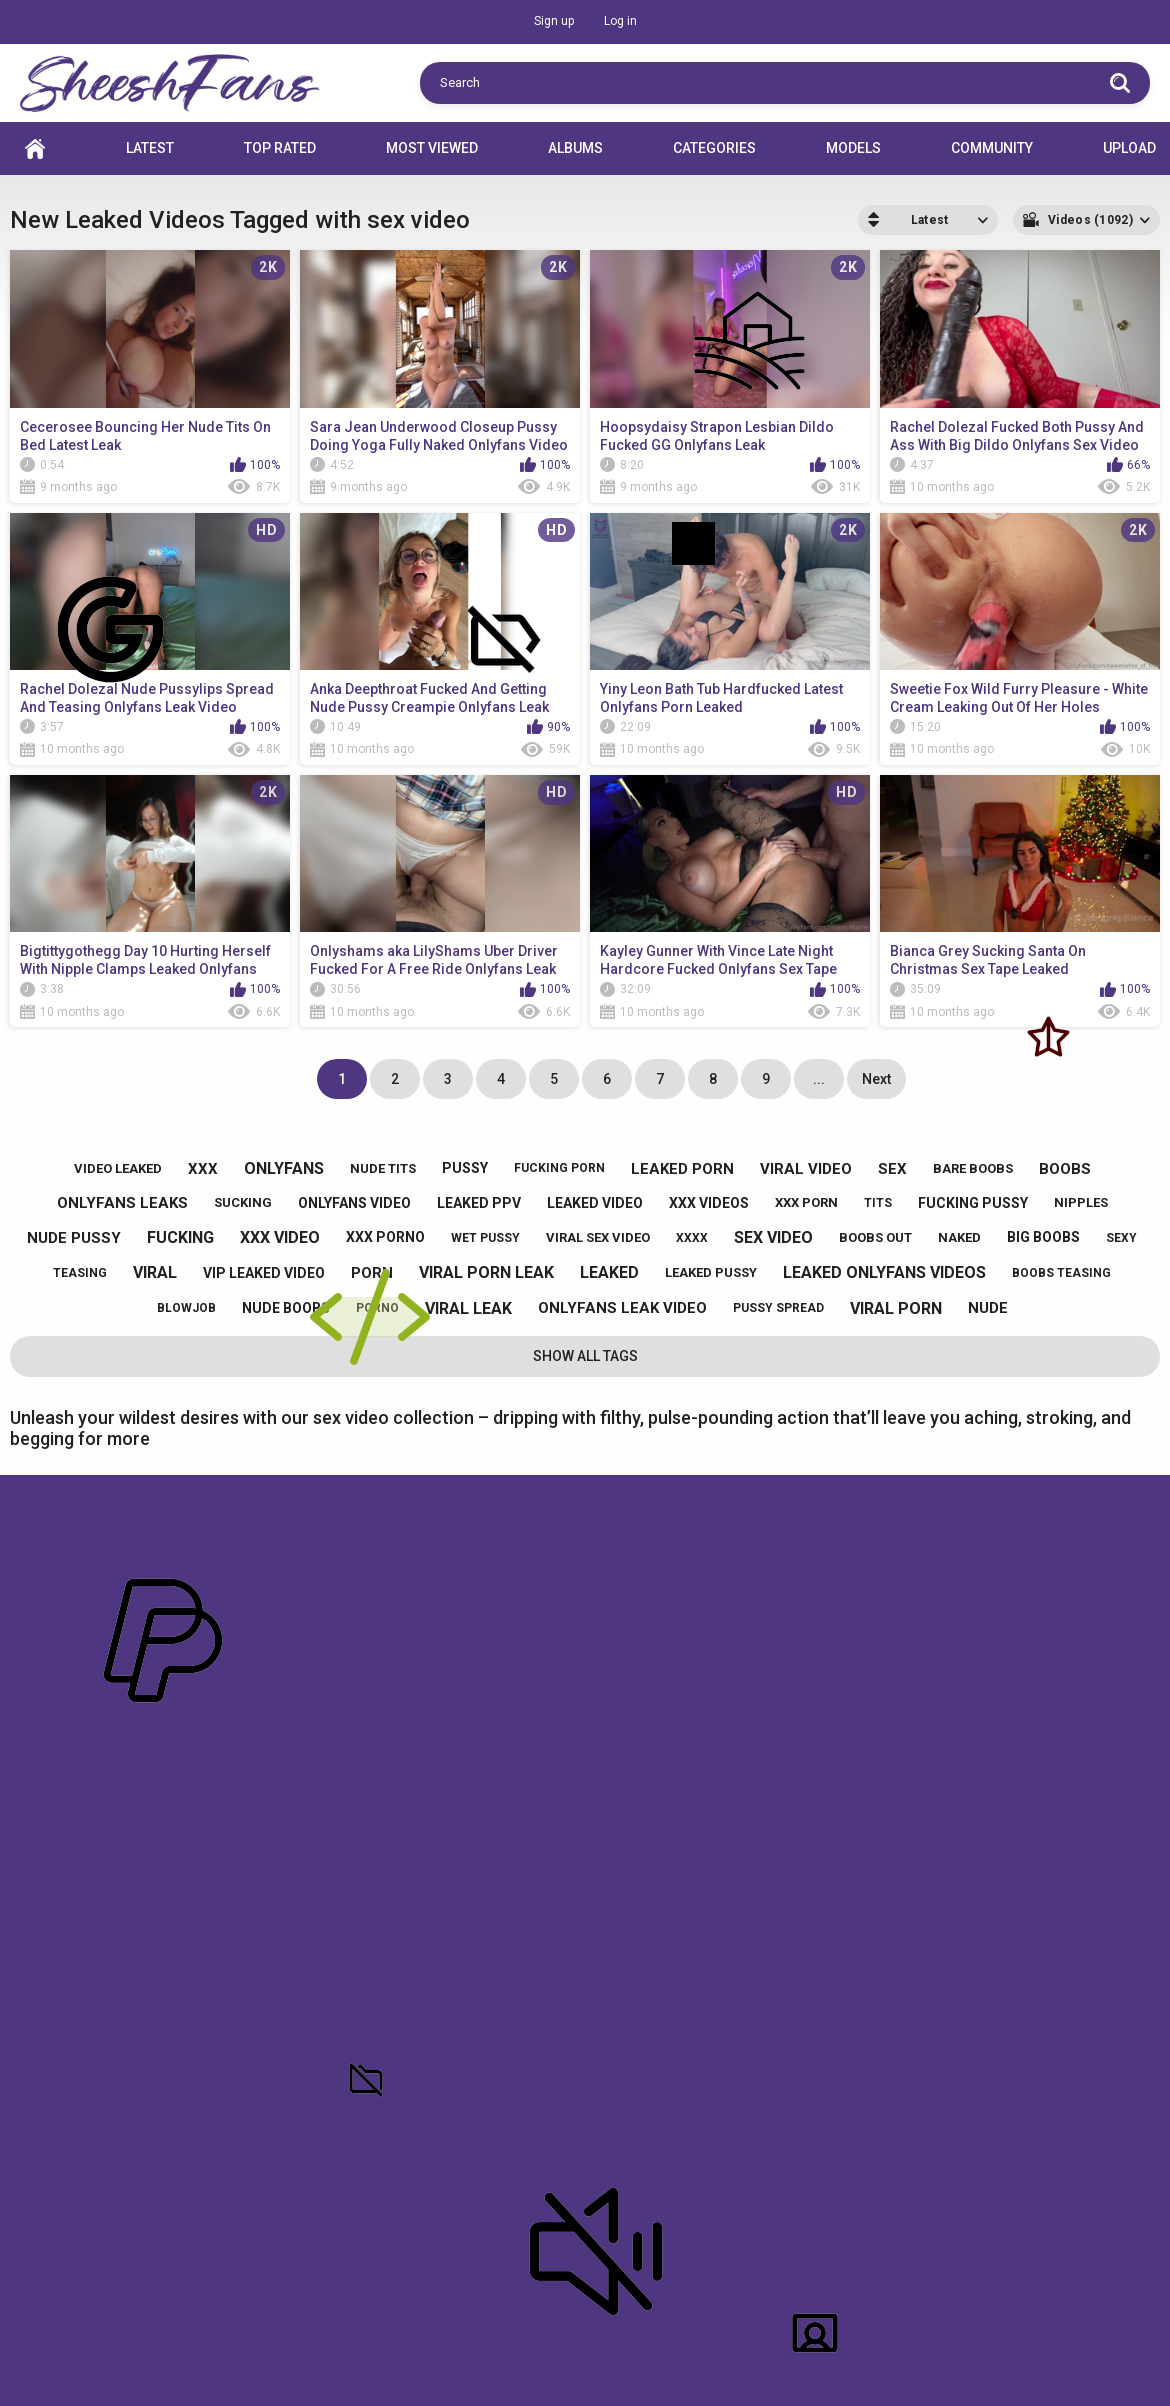  I want to click on remove a label or tag from an item, so click(504, 640).